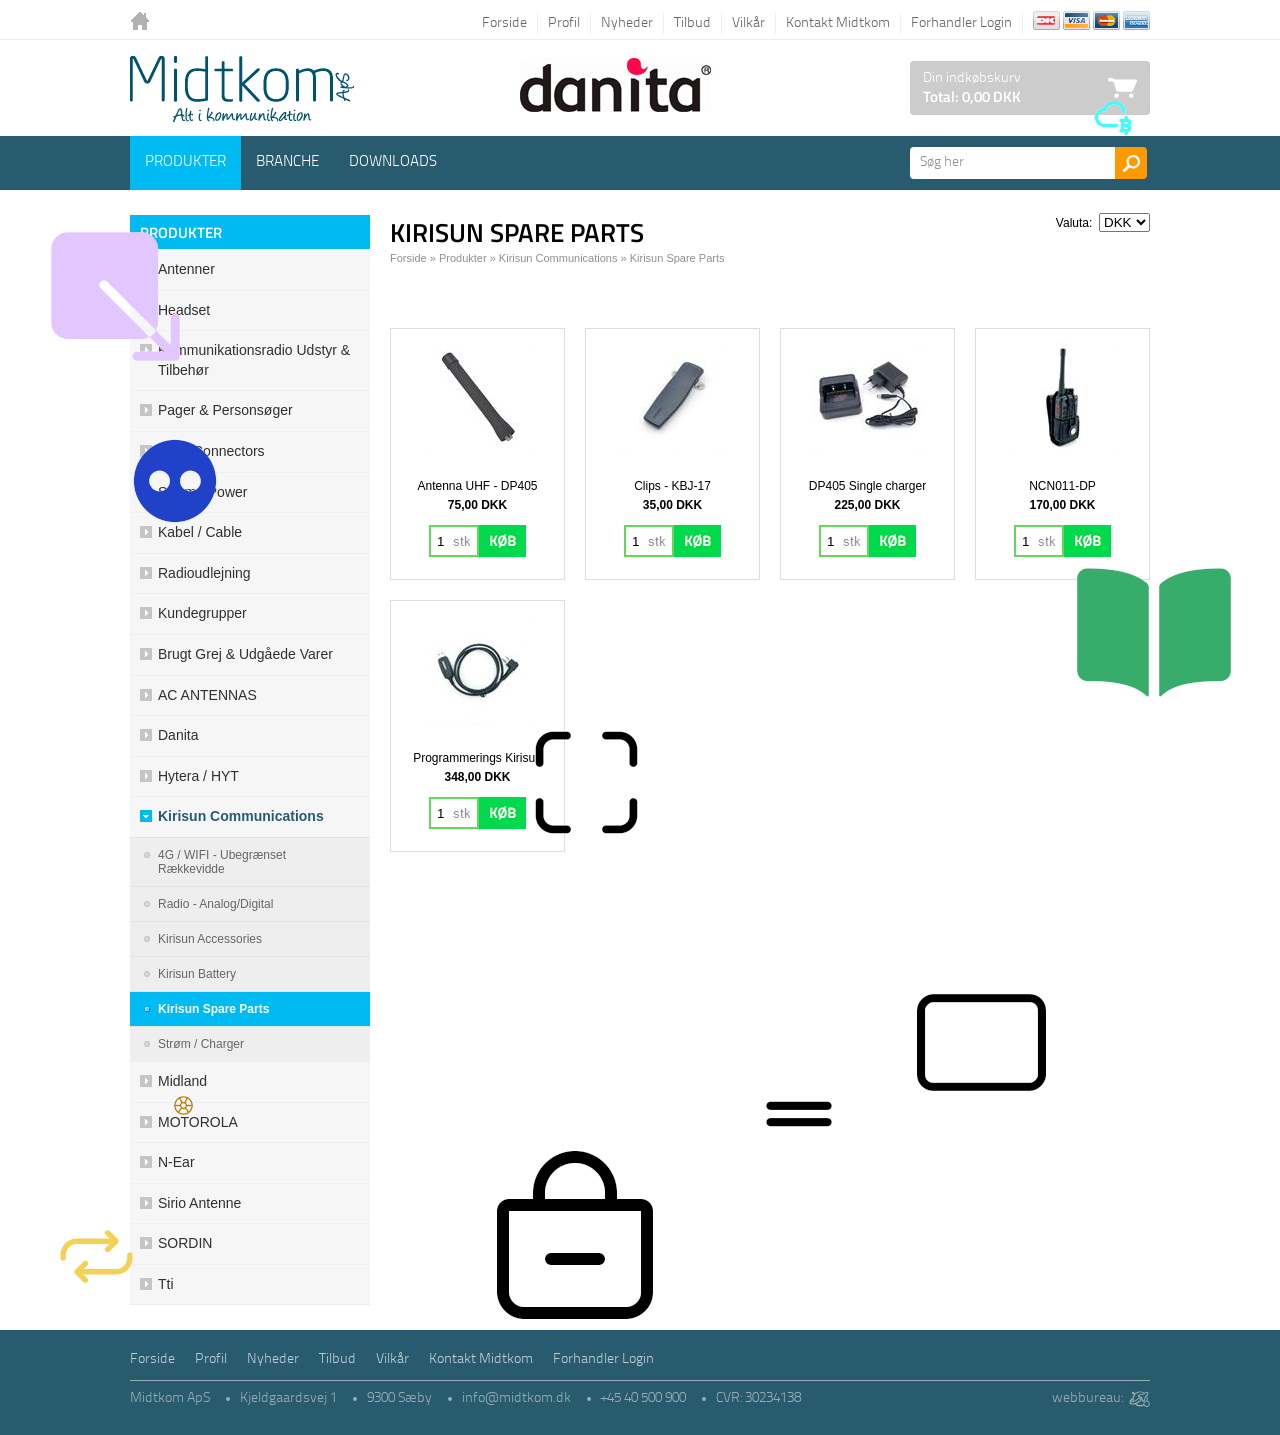 This screenshot has height=1435, width=1280. Describe the element at coordinates (175, 481) in the screenshot. I see `open Flickr app` at that location.